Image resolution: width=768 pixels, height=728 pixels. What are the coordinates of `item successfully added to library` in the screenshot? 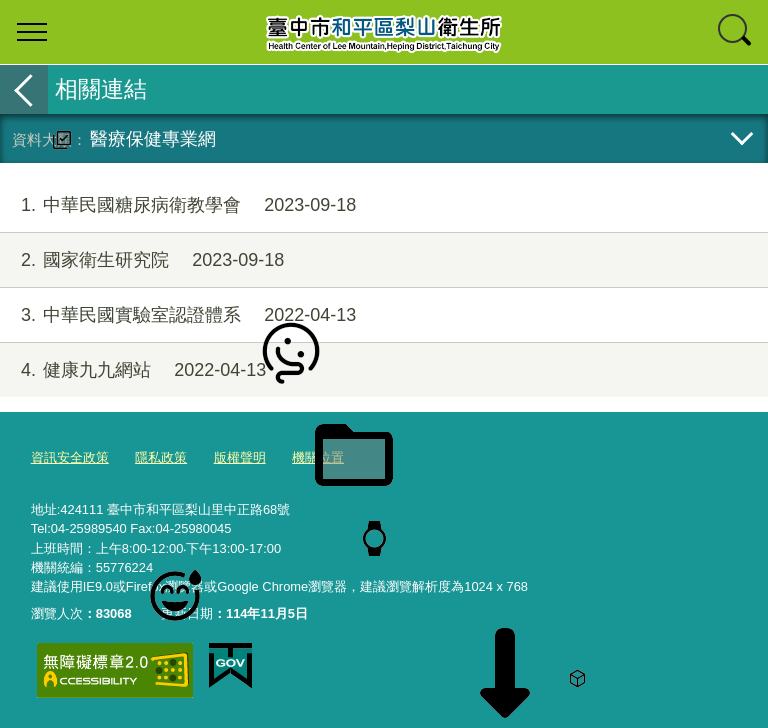 It's located at (62, 140).